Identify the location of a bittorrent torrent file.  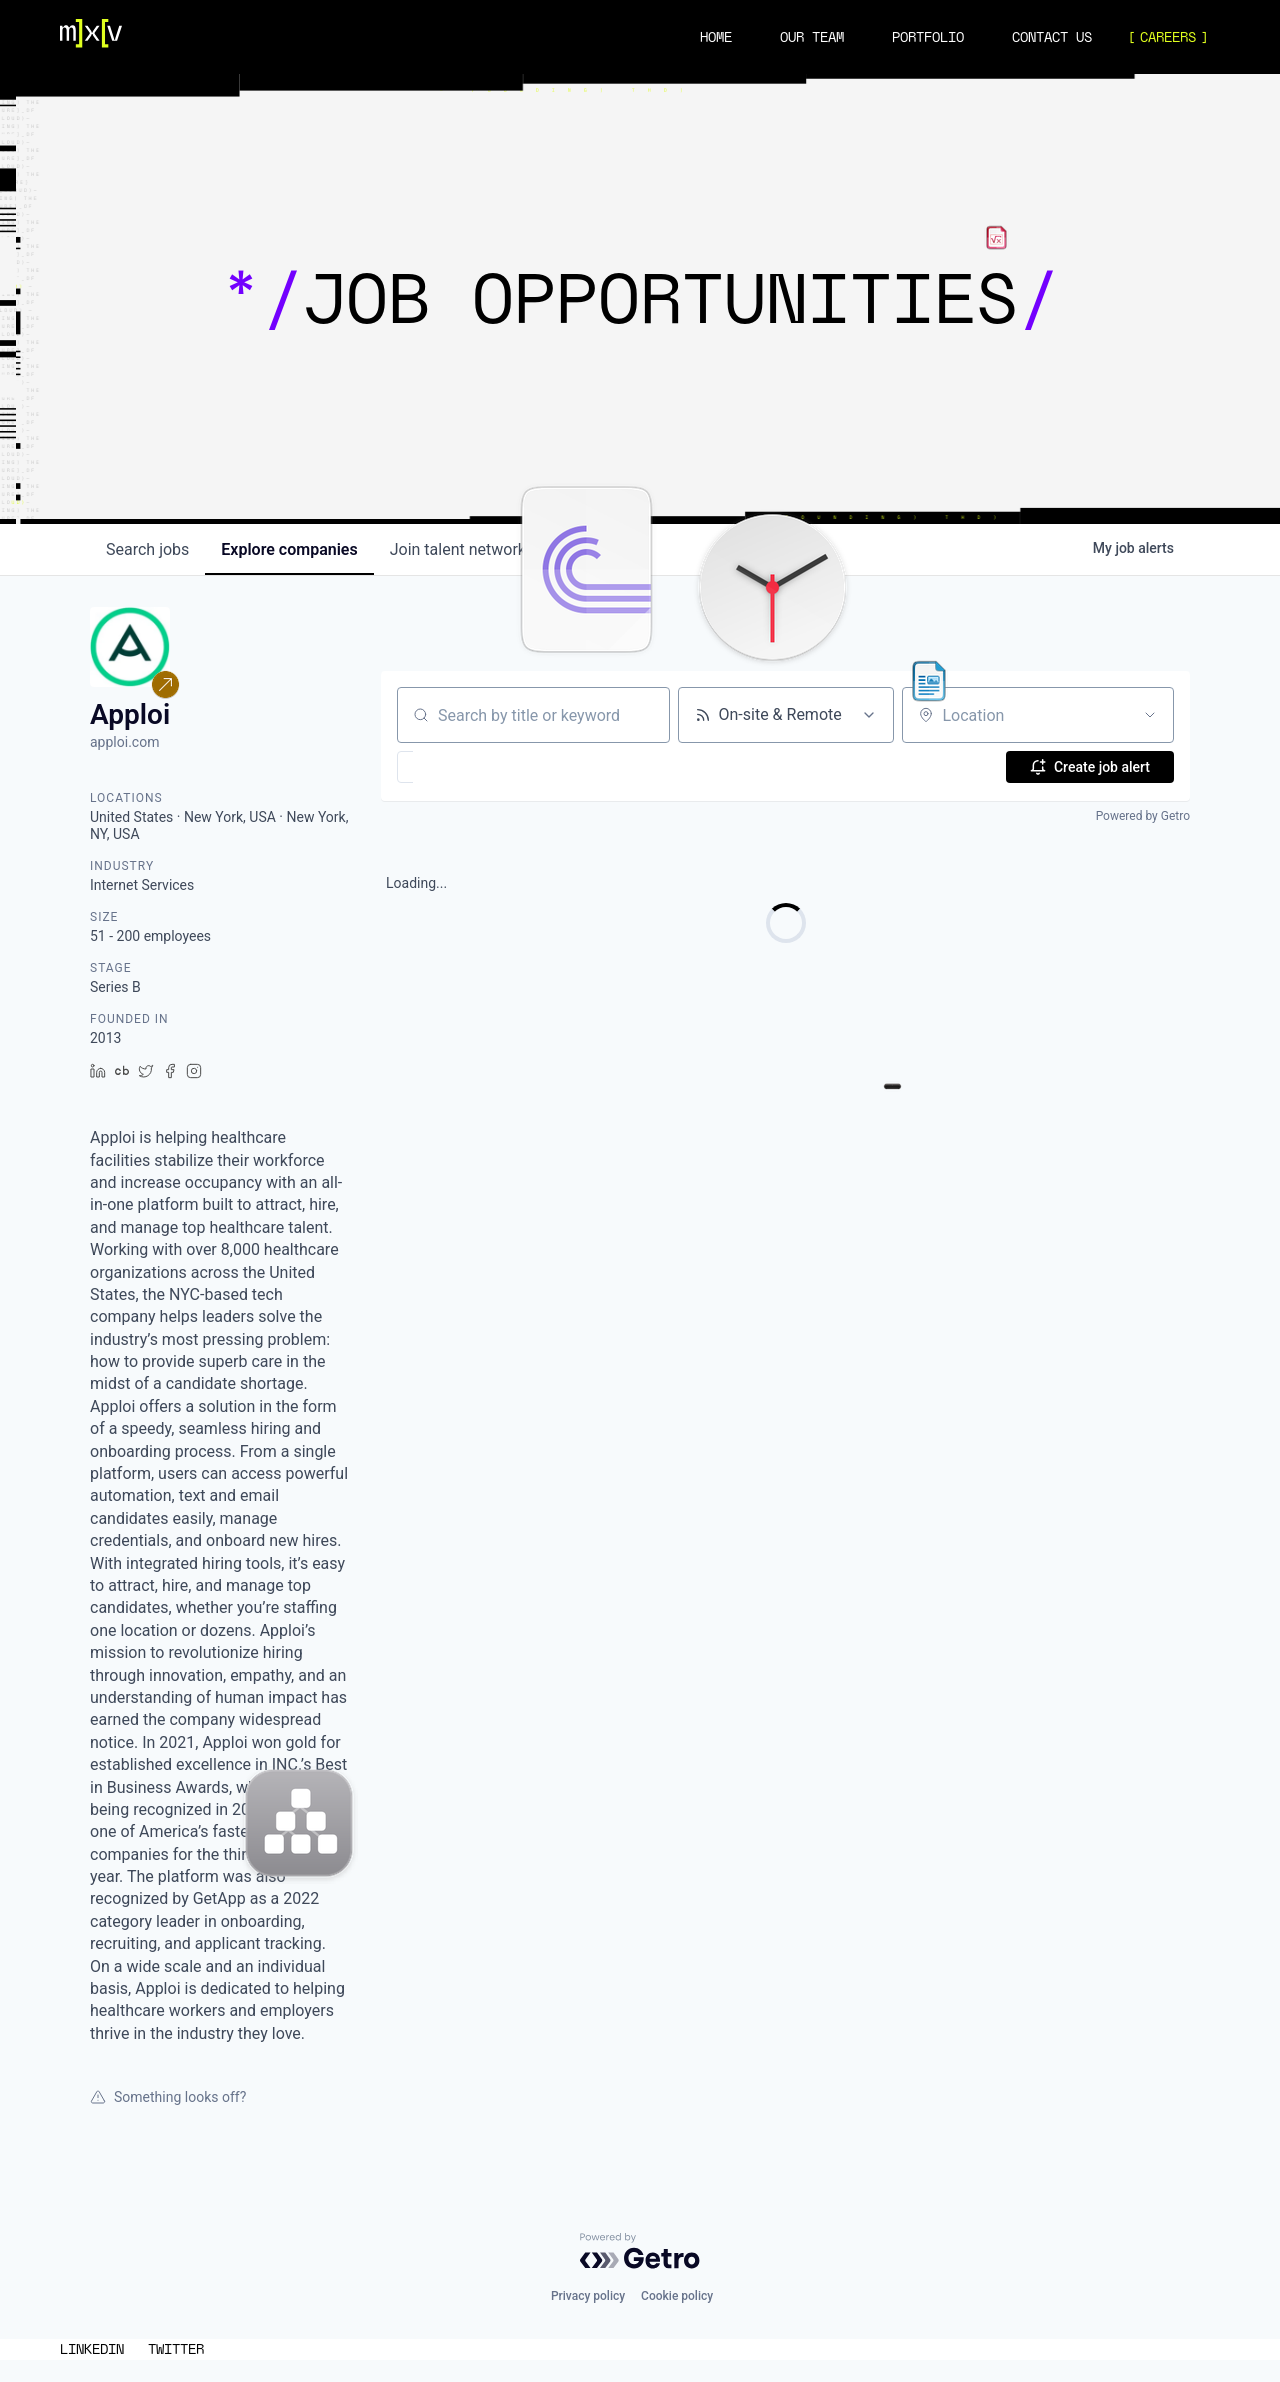
(586, 569).